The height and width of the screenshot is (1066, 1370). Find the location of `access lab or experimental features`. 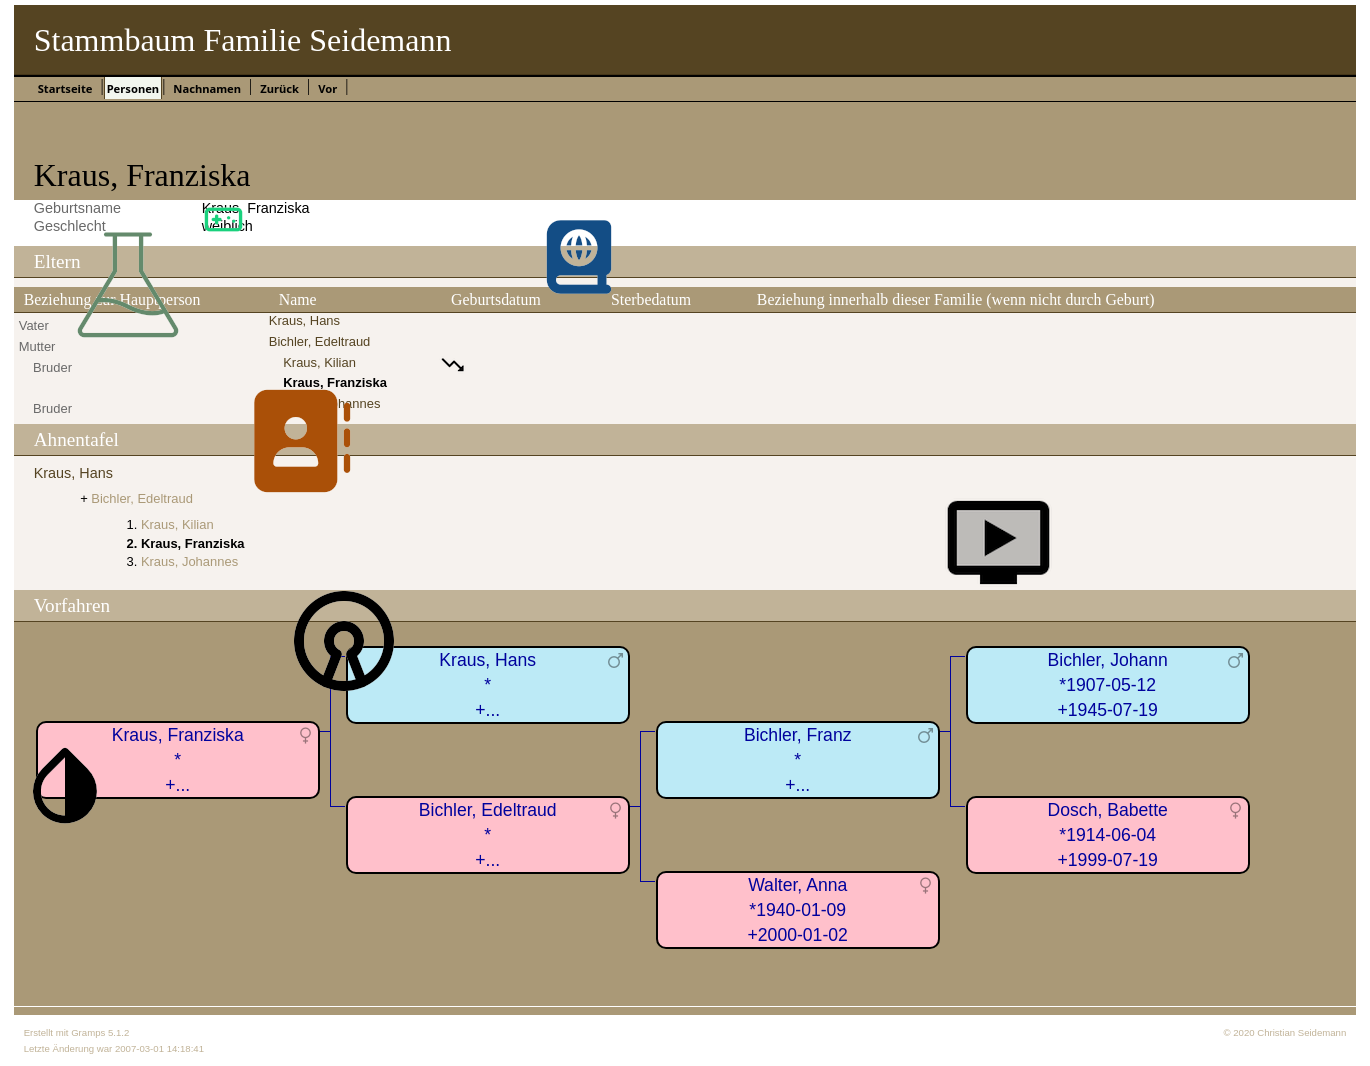

access lab or experimental features is located at coordinates (128, 287).